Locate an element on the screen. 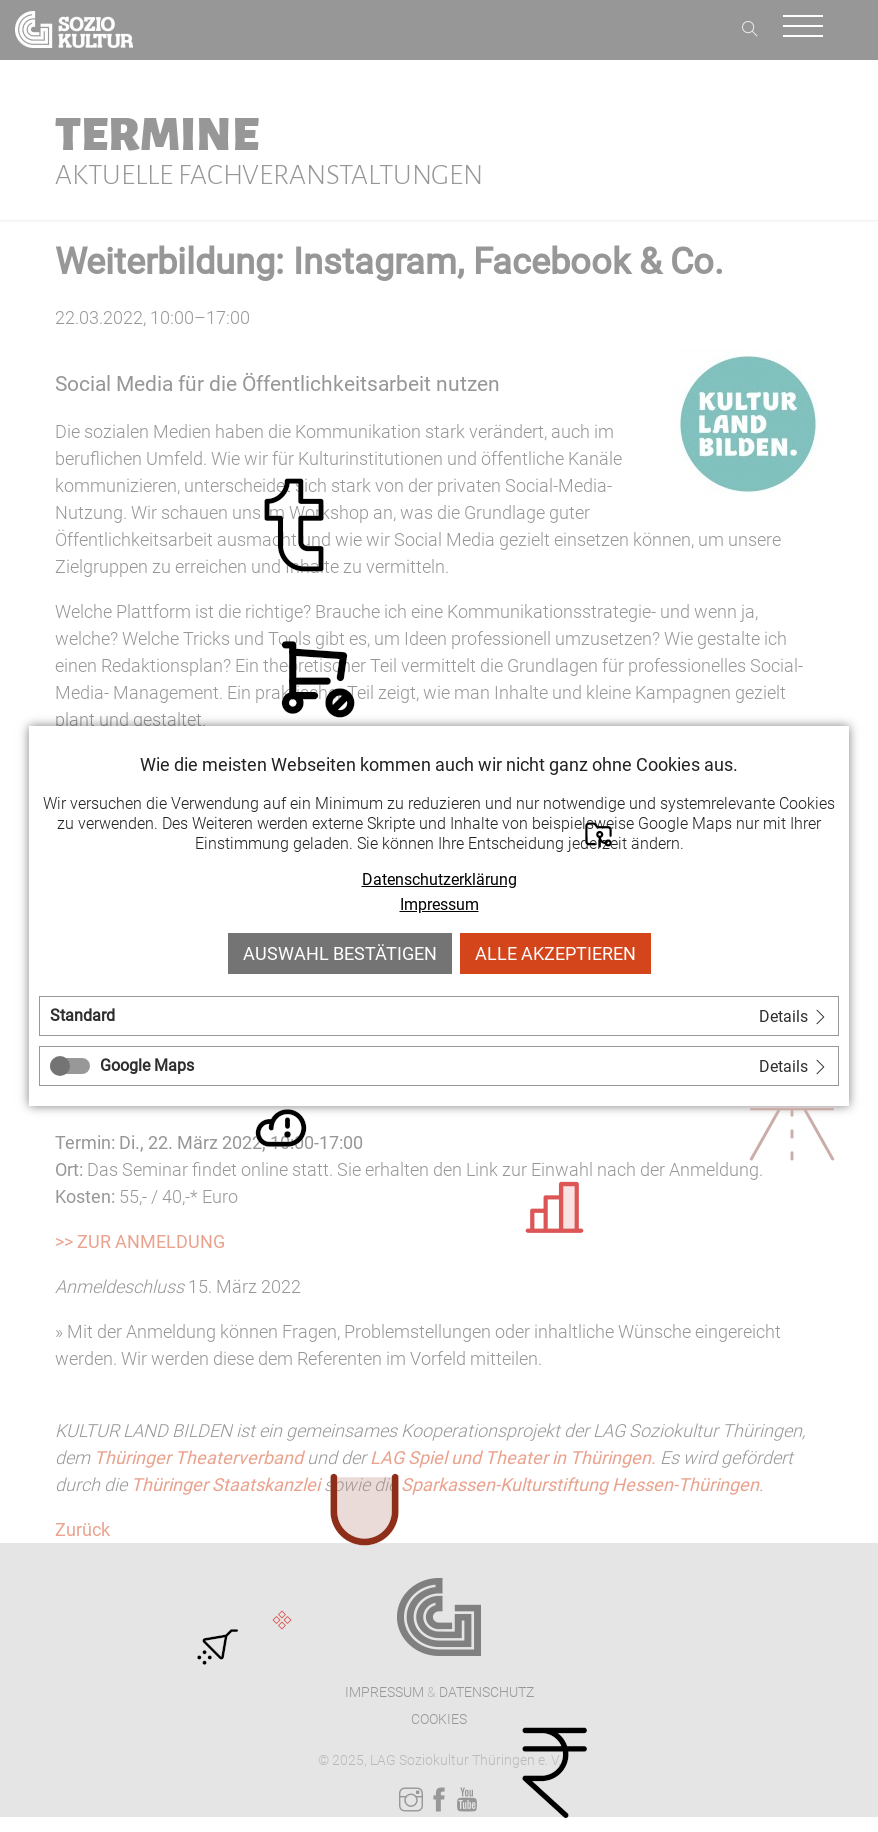 Image resolution: width=878 pixels, height=1832 pixels. cloud storage warning or error is located at coordinates (281, 1128).